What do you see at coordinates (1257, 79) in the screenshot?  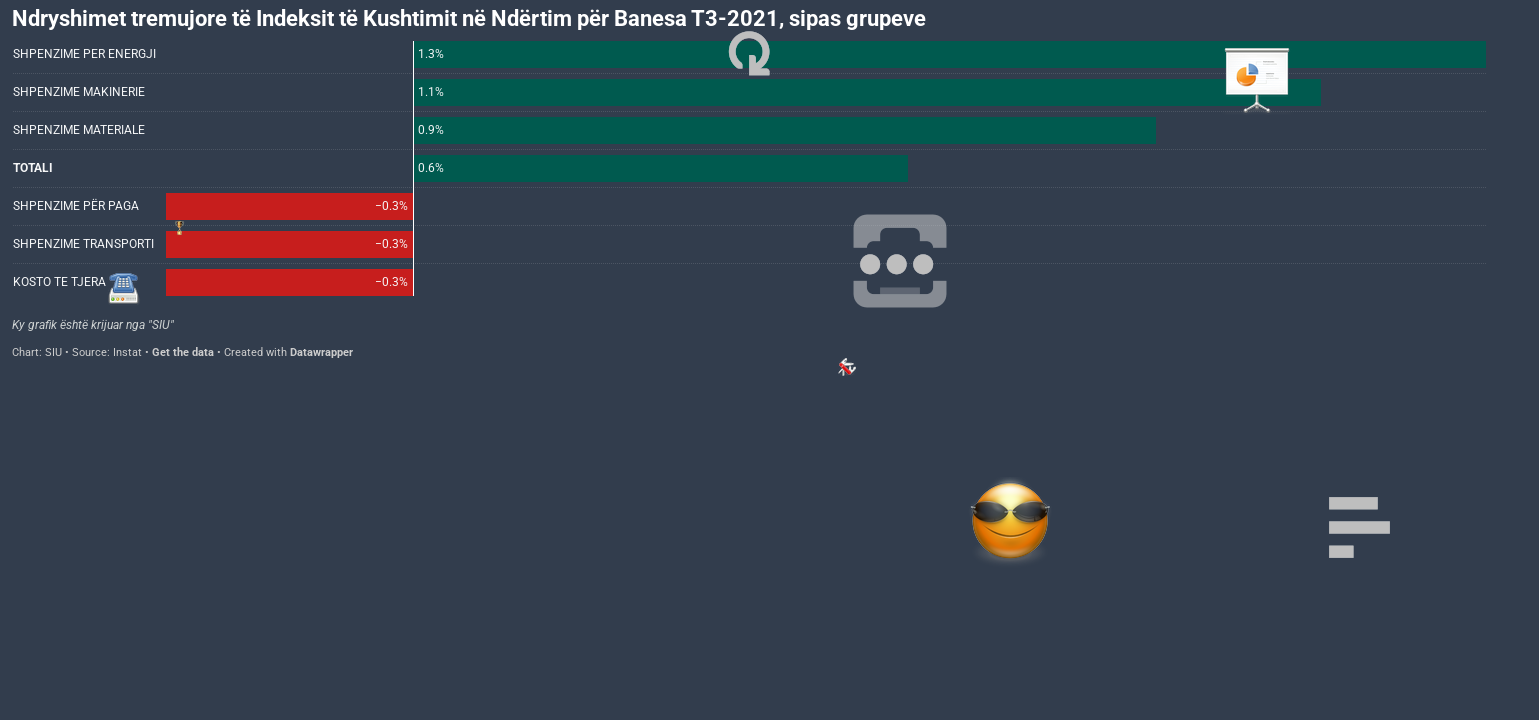 I see `open a presentation file` at bounding box center [1257, 79].